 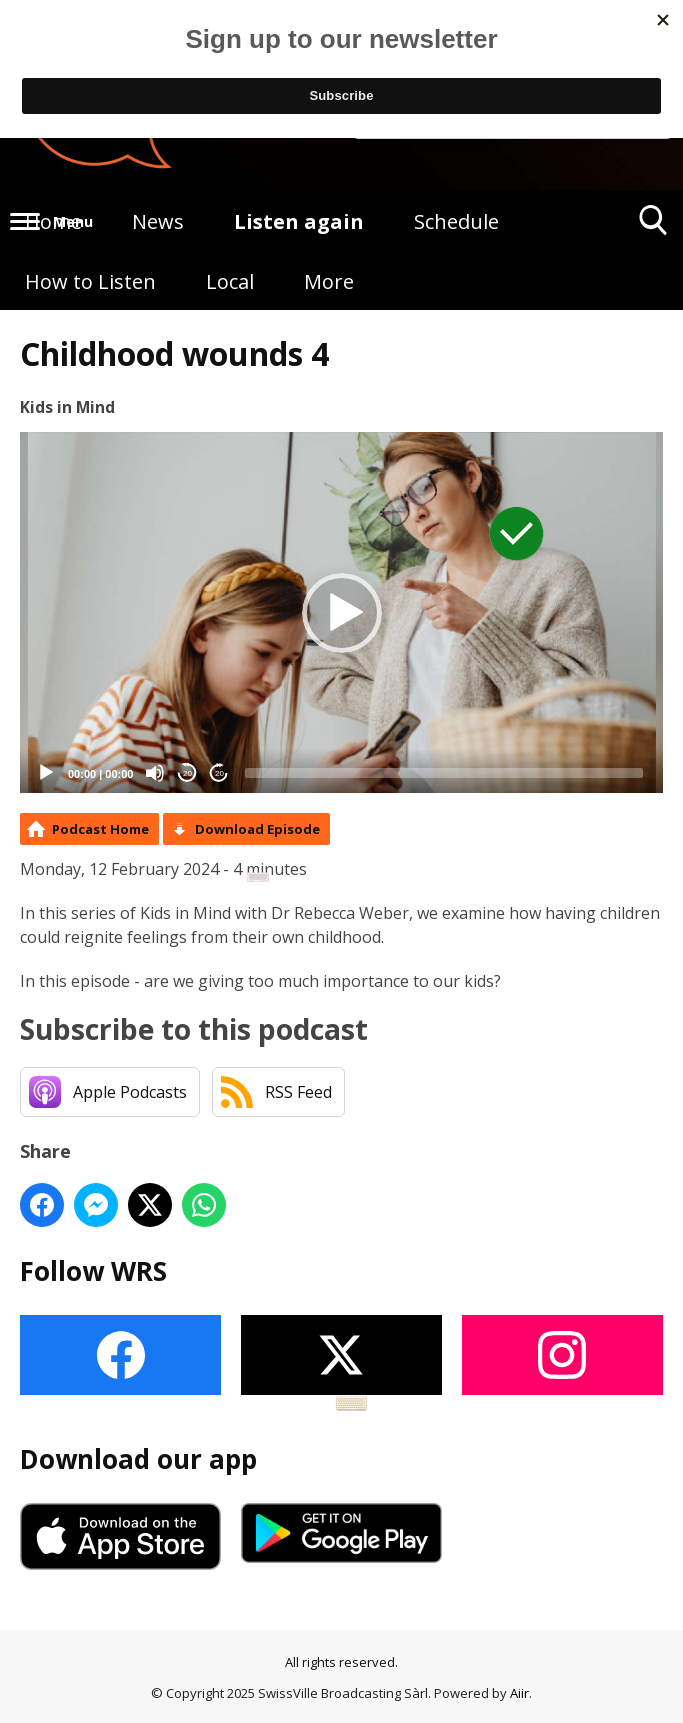 I want to click on connect to a wireless bluetooth keyboard, so click(x=258, y=877).